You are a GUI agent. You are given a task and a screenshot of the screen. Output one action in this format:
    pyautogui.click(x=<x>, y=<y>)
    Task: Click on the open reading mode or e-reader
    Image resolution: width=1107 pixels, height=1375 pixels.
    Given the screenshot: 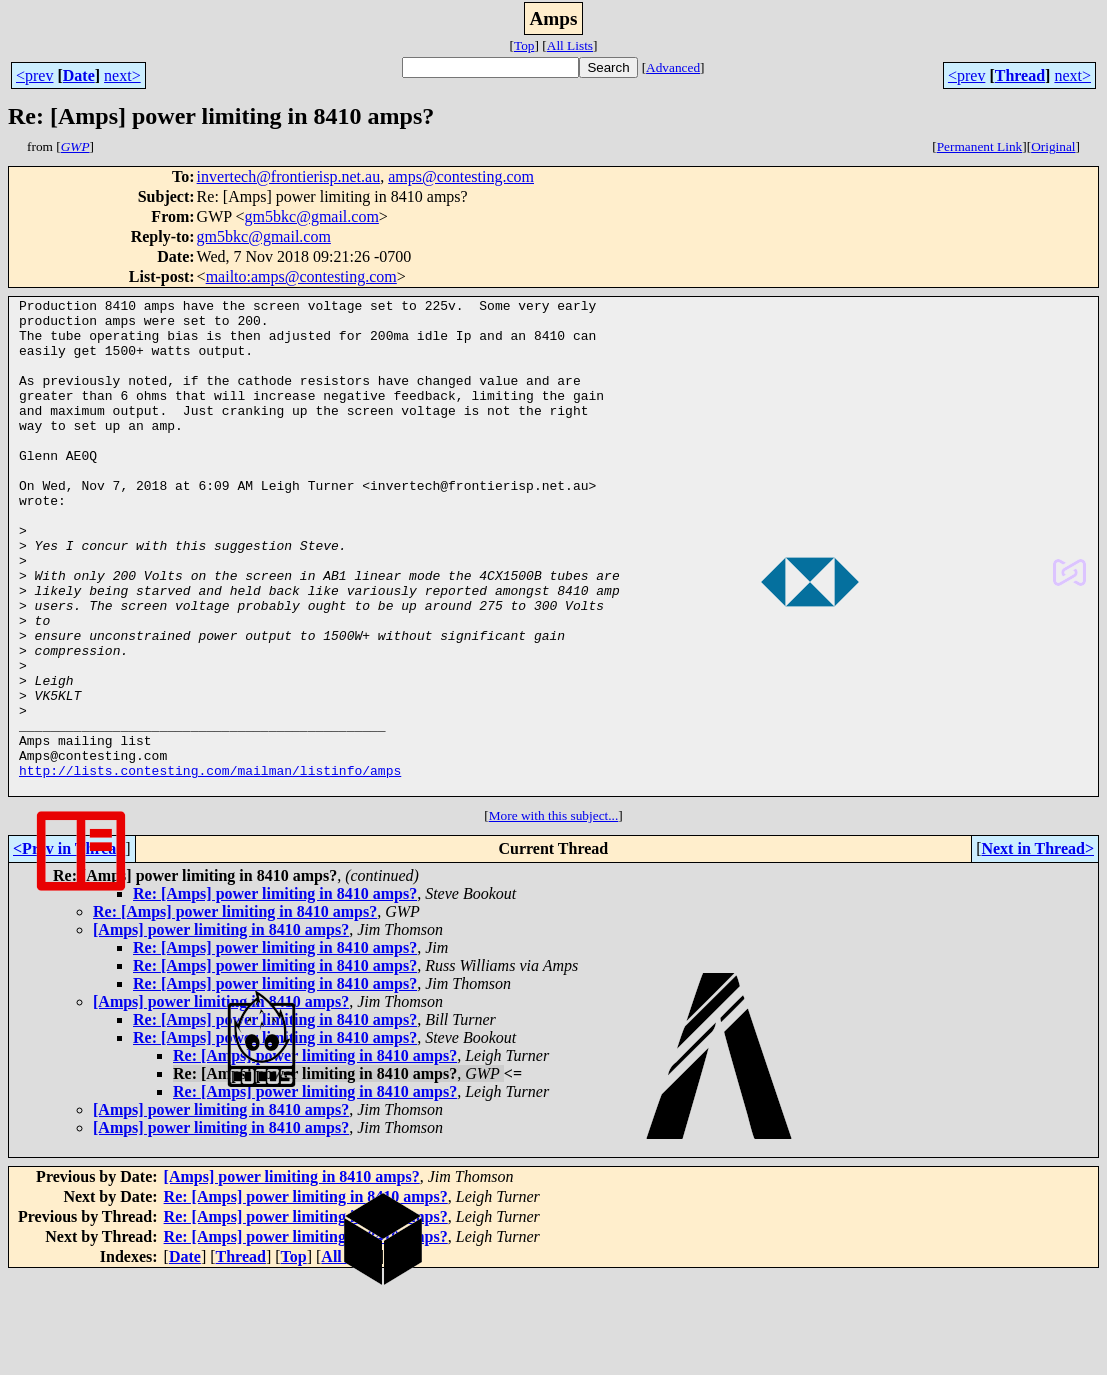 What is the action you would take?
    pyautogui.click(x=81, y=851)
    